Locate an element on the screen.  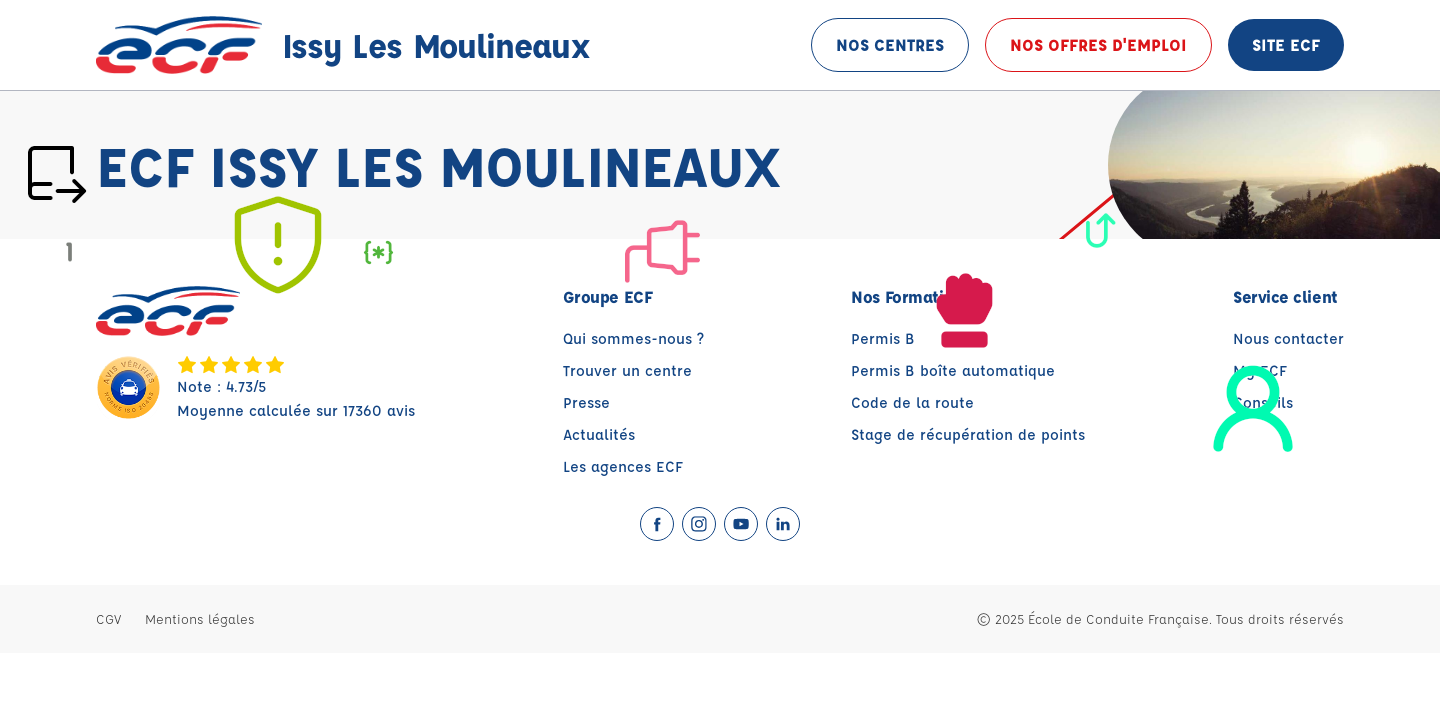
view your profile is located at coordinates (1253, 412).